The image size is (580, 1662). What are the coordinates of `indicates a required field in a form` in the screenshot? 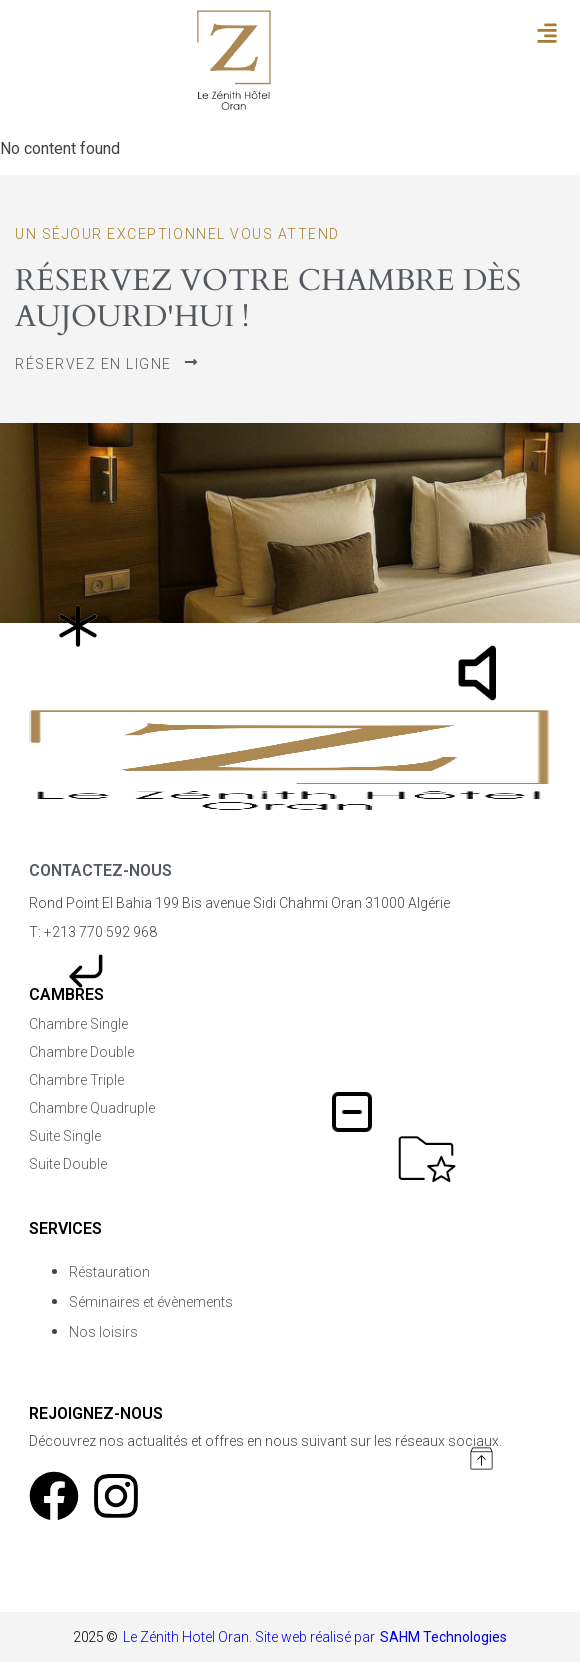 It's located at (78, 626).